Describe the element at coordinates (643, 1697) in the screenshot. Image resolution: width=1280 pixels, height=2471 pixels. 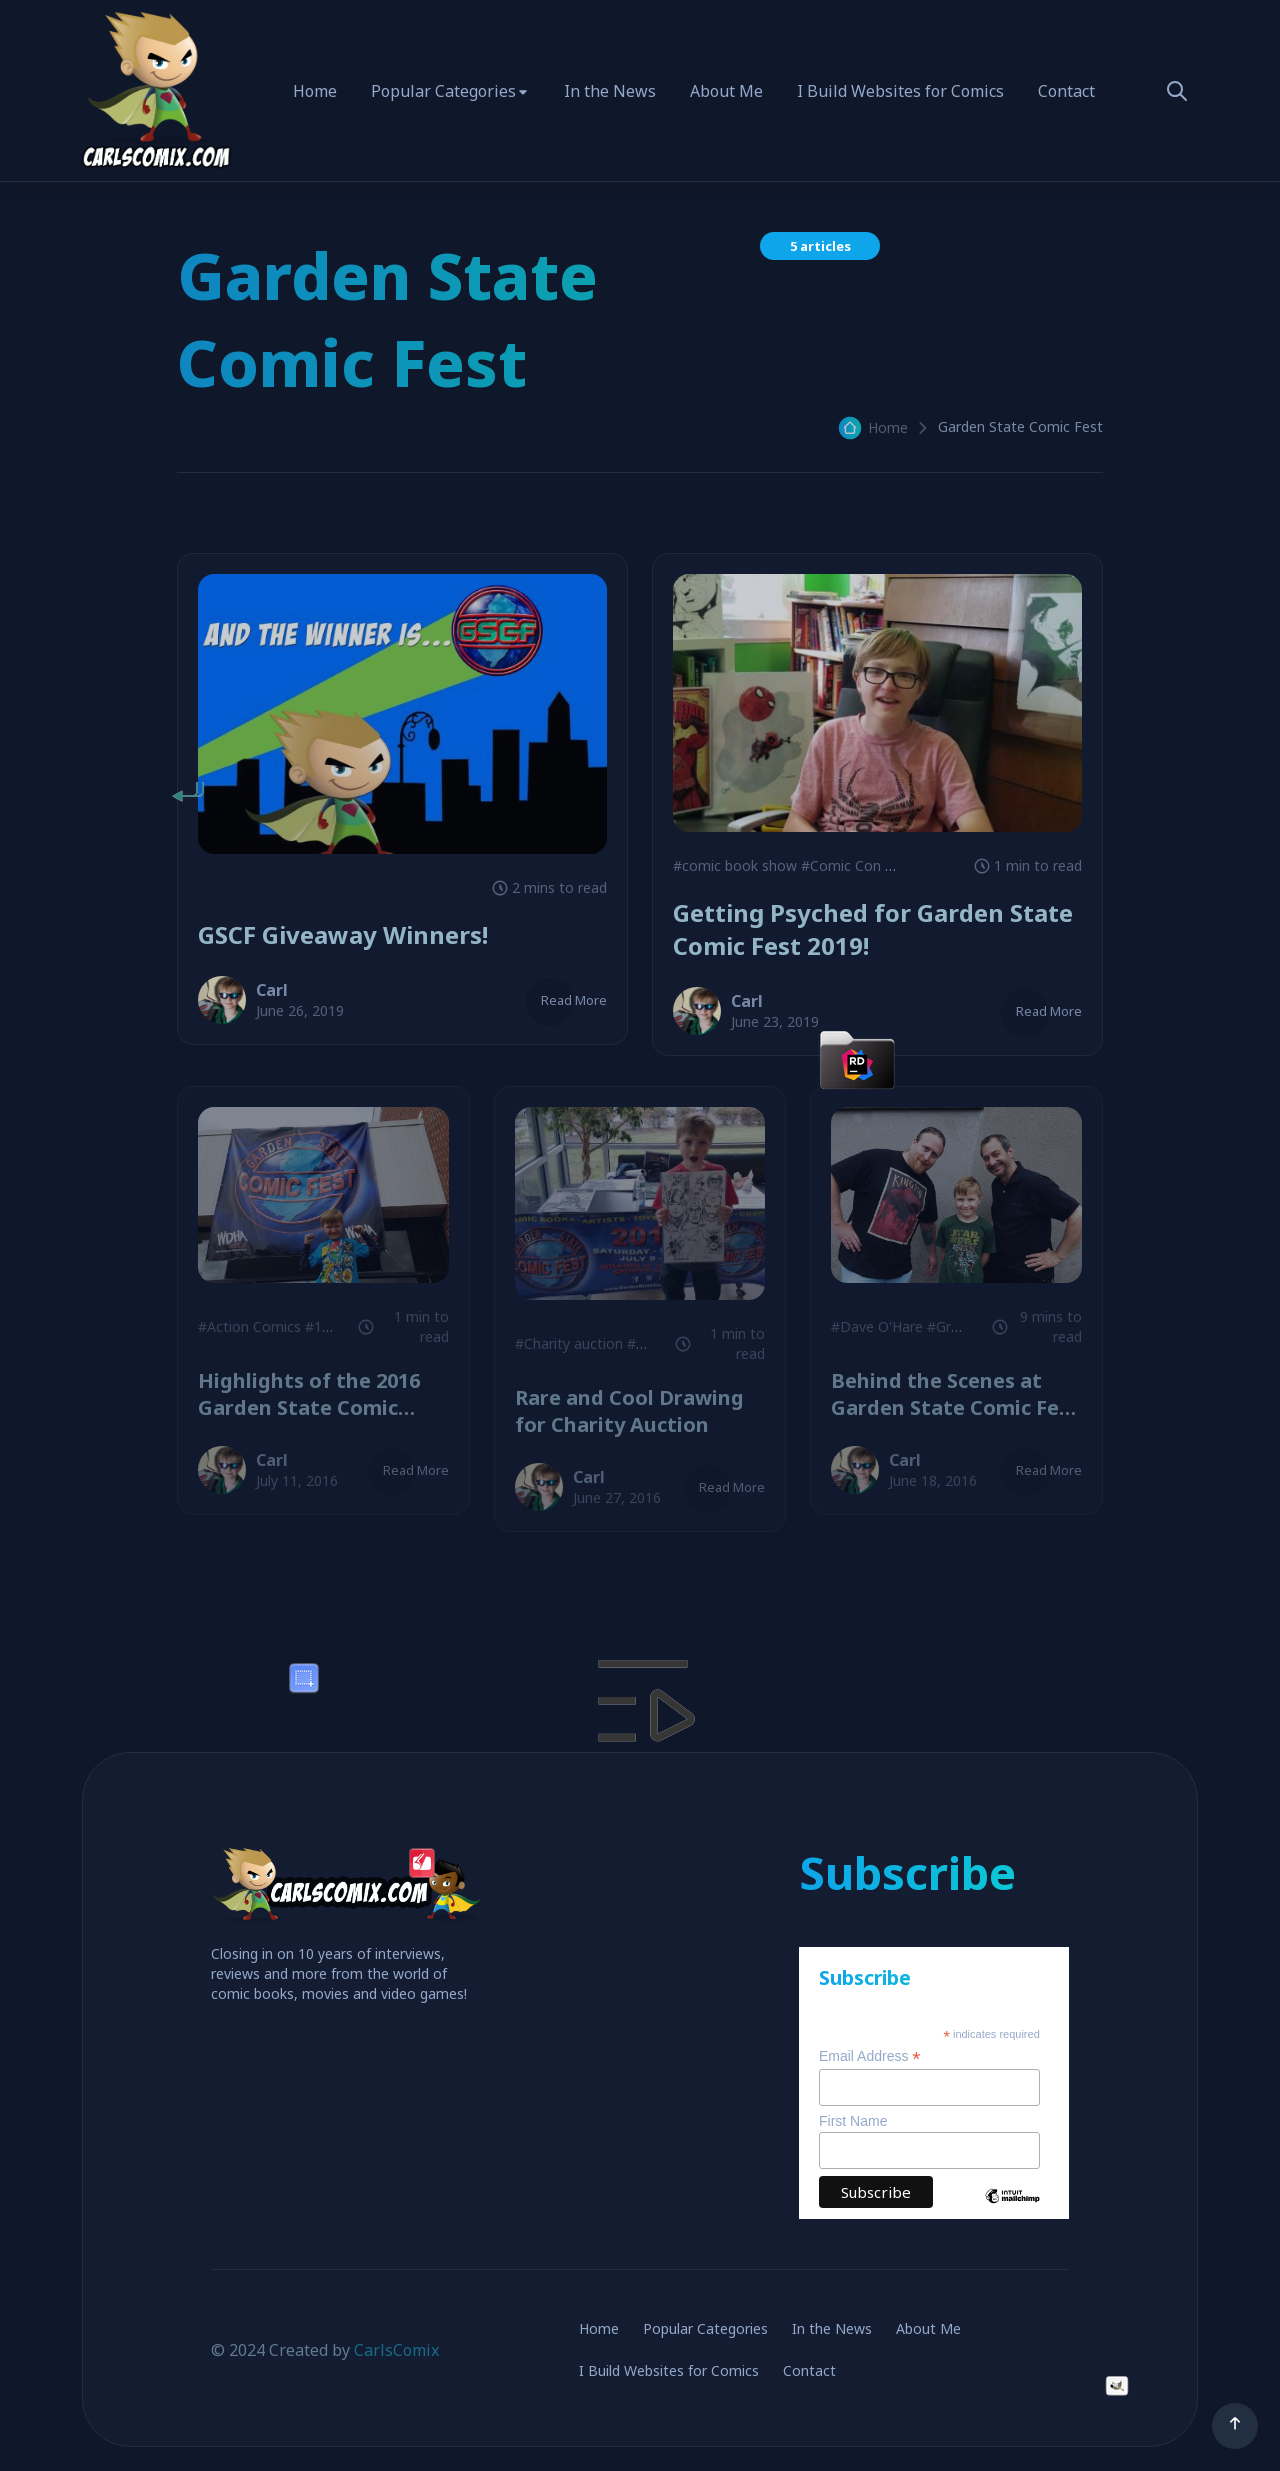
I see `view or manage the play queue` at that location.